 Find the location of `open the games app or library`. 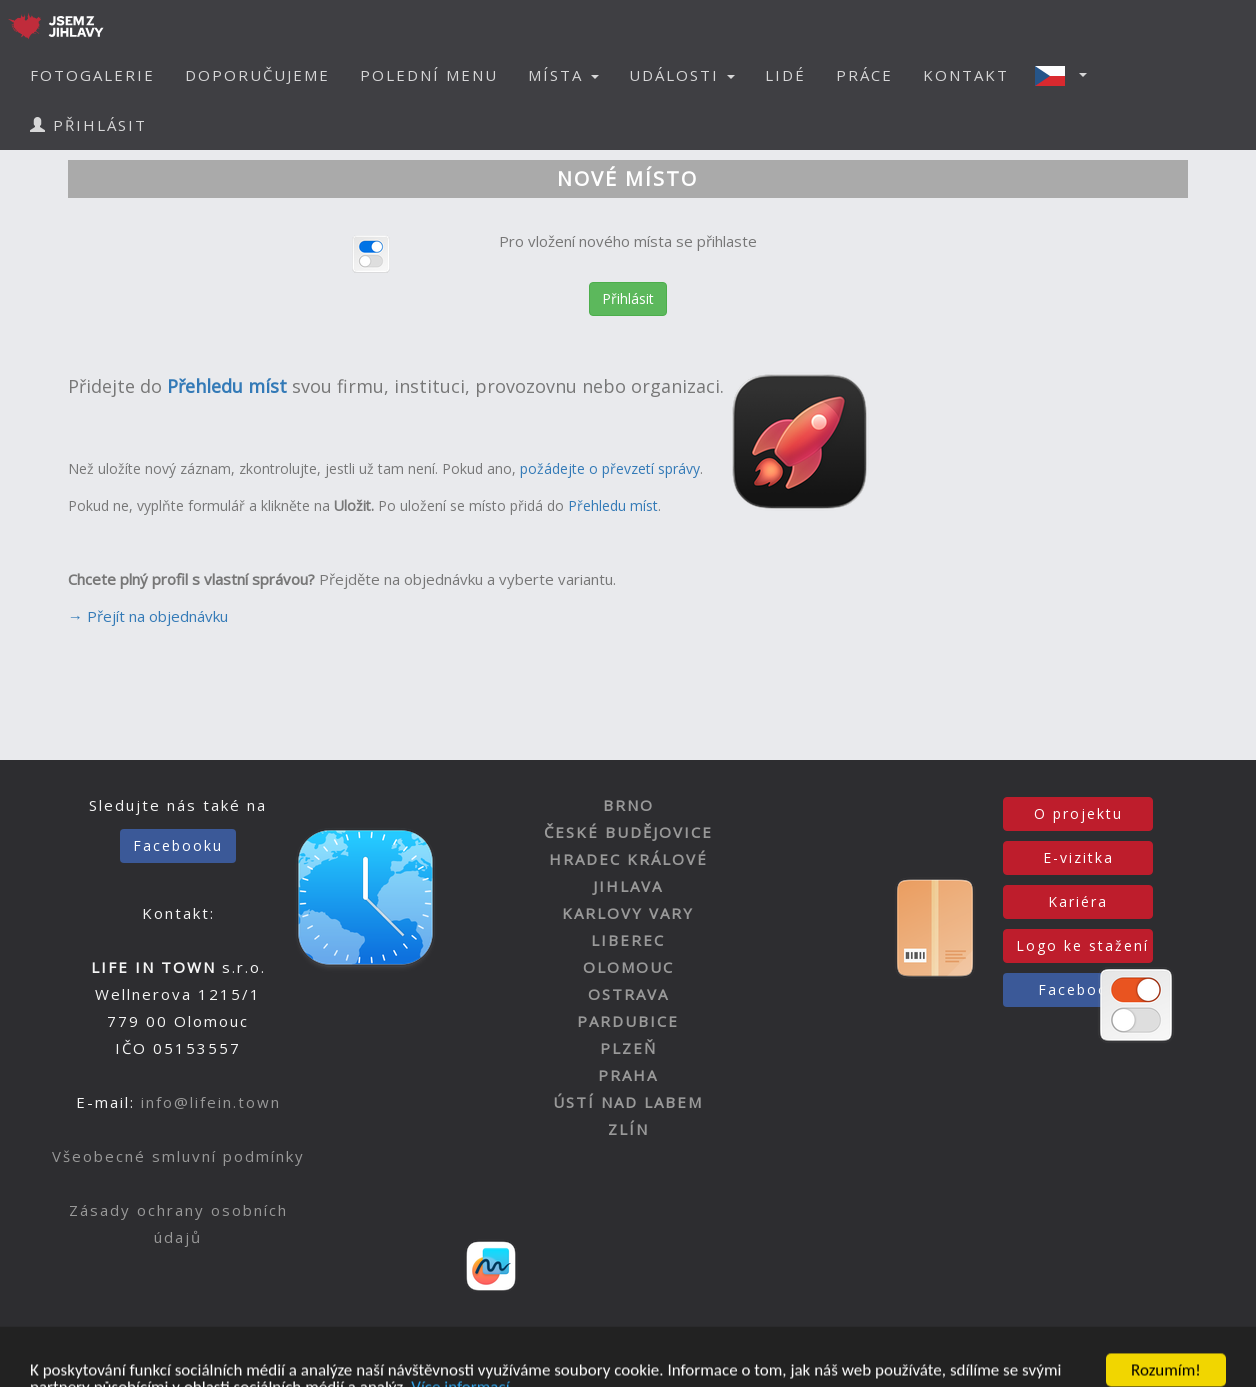

open the games app or library is located at coordinates (799, 441).